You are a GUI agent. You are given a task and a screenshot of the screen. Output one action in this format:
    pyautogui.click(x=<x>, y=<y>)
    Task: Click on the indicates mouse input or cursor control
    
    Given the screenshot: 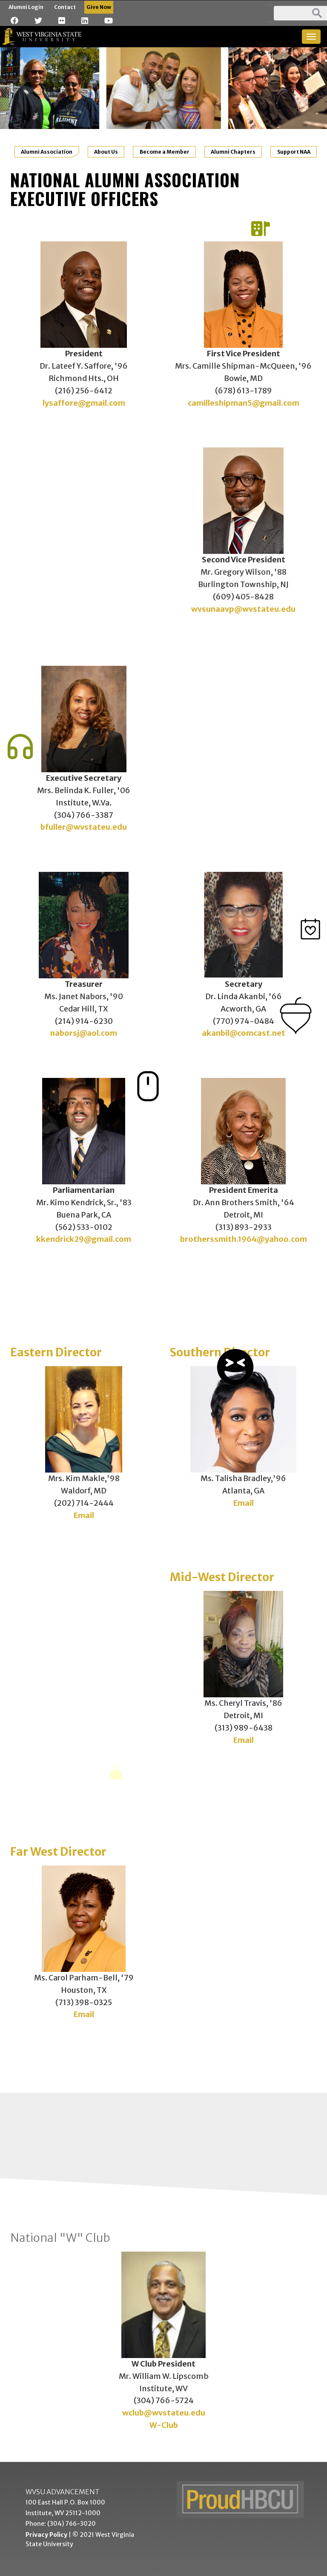 What is the action you would take?
    pyautogui.click(x=148, y=1086)
    